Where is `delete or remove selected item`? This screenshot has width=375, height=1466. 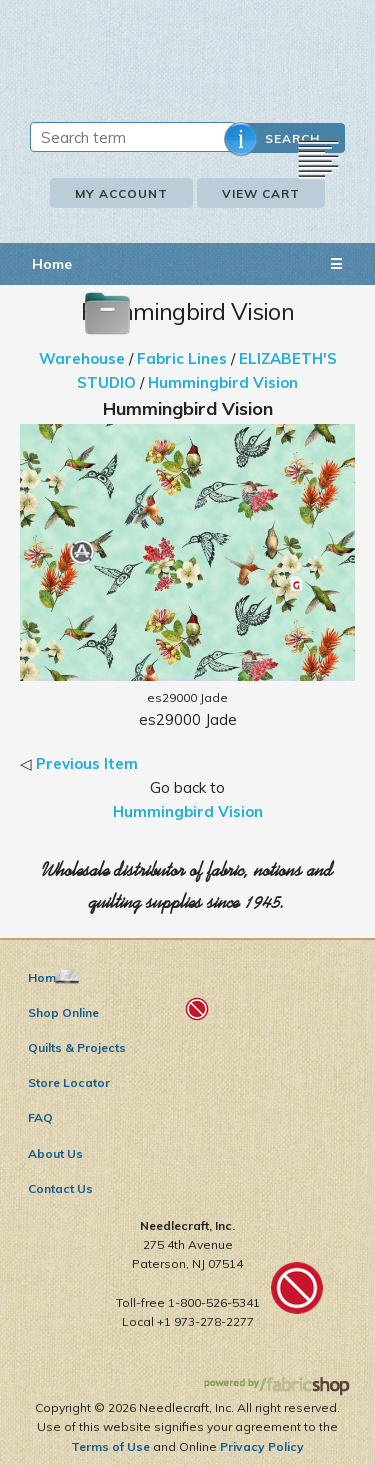 delete or remove selected item is located at coordinates (197, 1009).